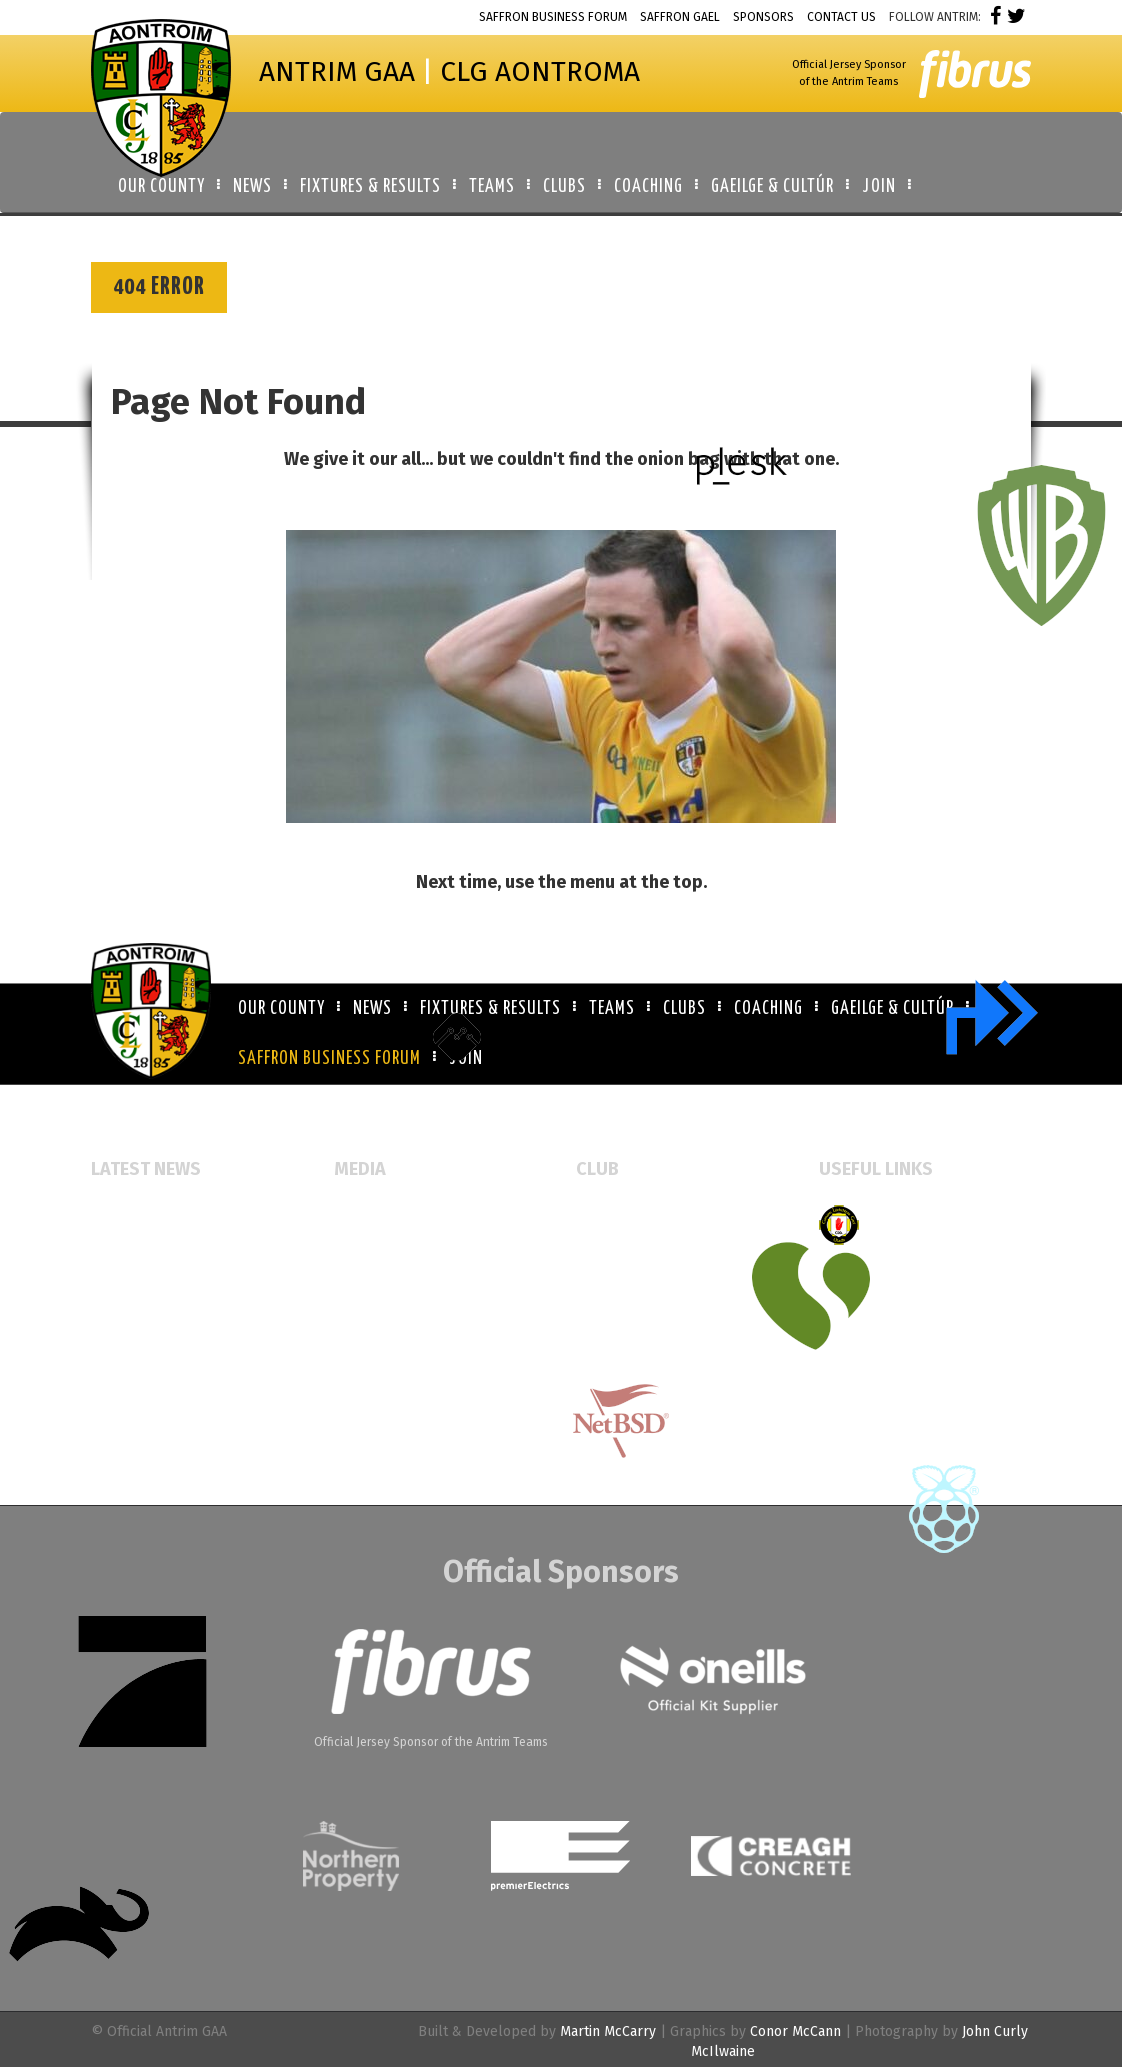 This screenshot has width=1122, height=2067. I want to click on NetBSD operating system logo, so click(621, 1421).